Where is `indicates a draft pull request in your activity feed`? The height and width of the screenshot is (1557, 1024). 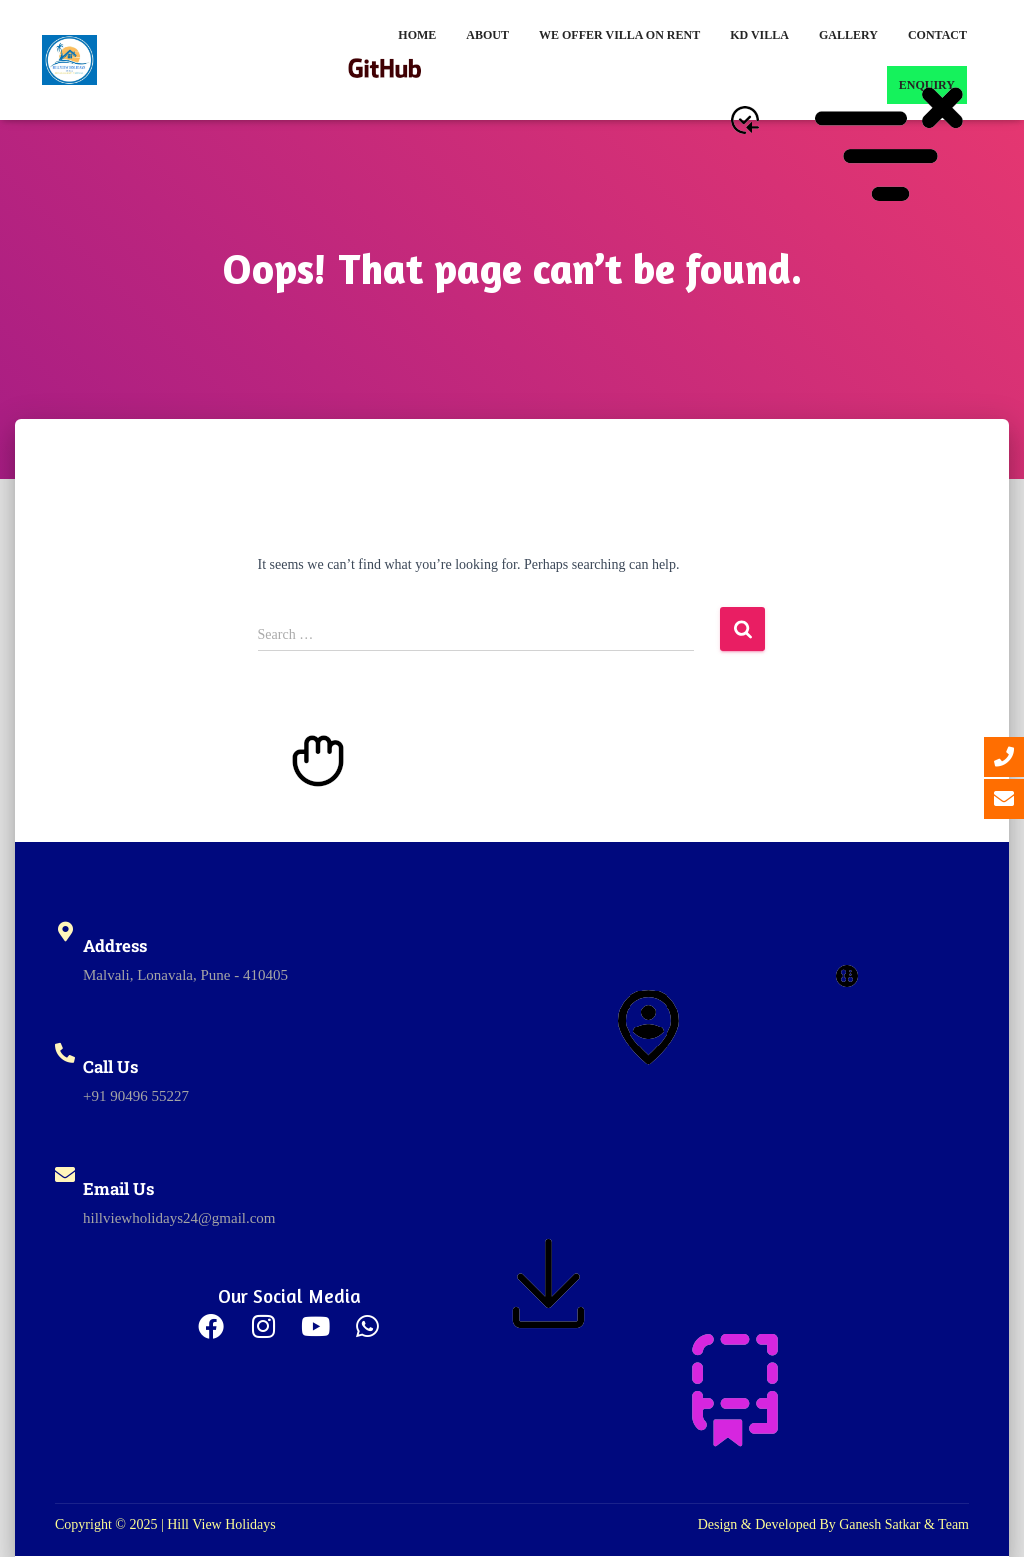 indicates a draft pull request in your activity feed is located at coordinates (847, 976).